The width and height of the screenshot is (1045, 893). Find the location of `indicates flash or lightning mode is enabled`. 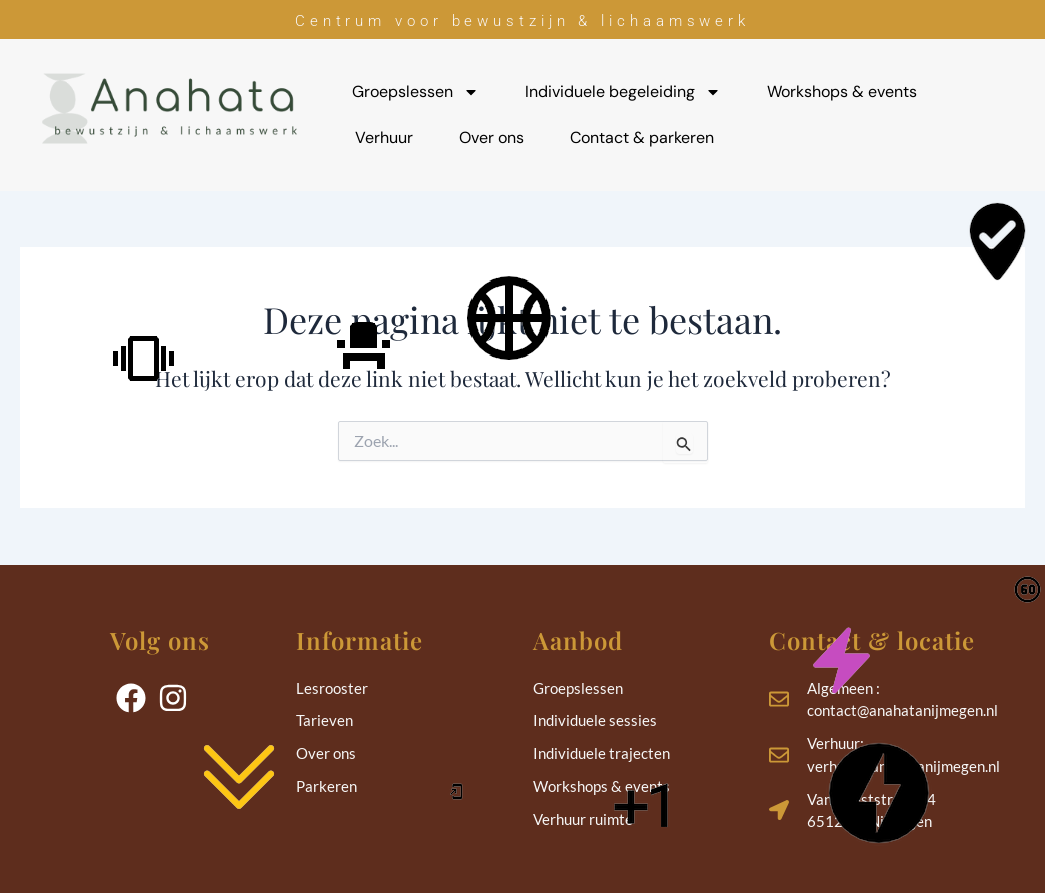

indicates flash or lightning mode is enabled is located at coordinates (841, 660).